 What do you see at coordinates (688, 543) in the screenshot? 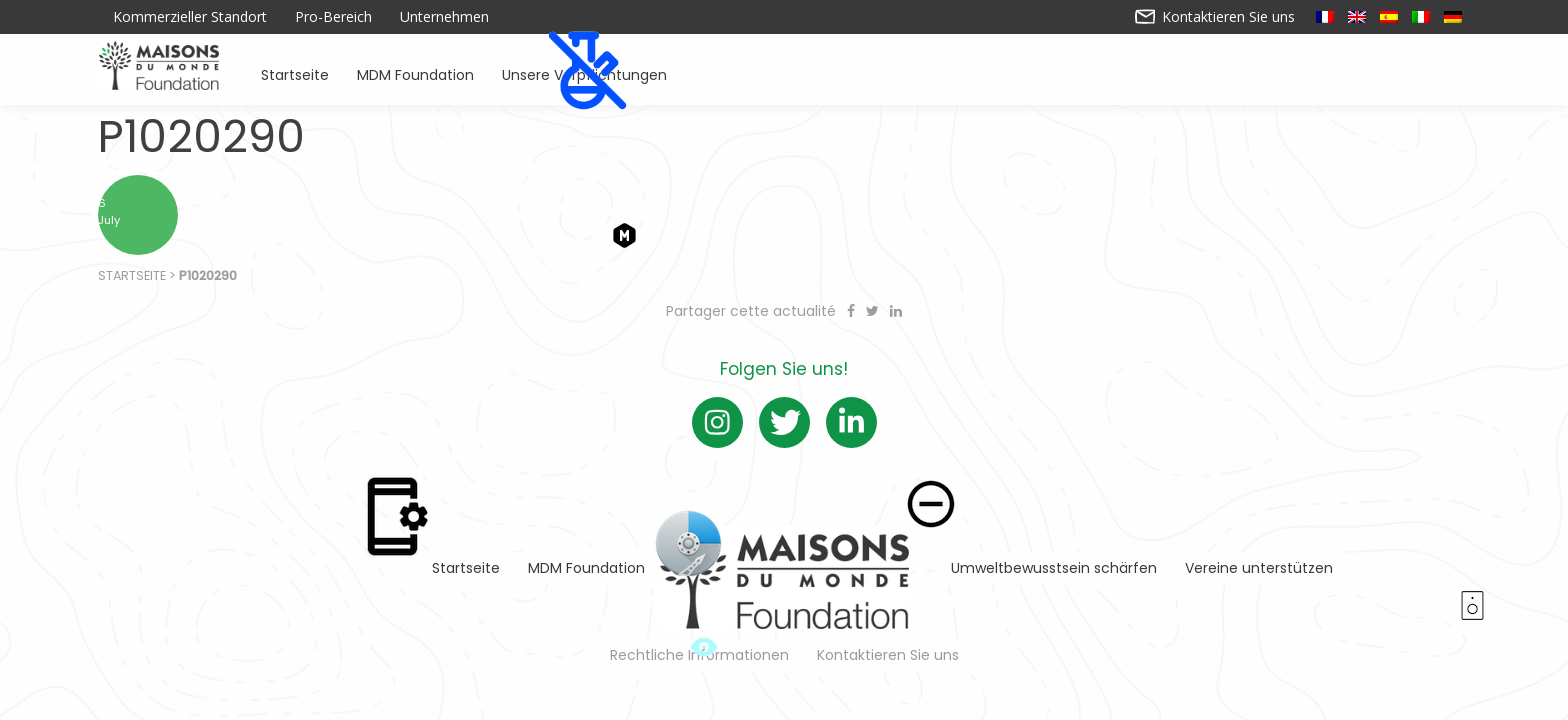
I see `access disk partition settings` at bounding box center [688, 543].